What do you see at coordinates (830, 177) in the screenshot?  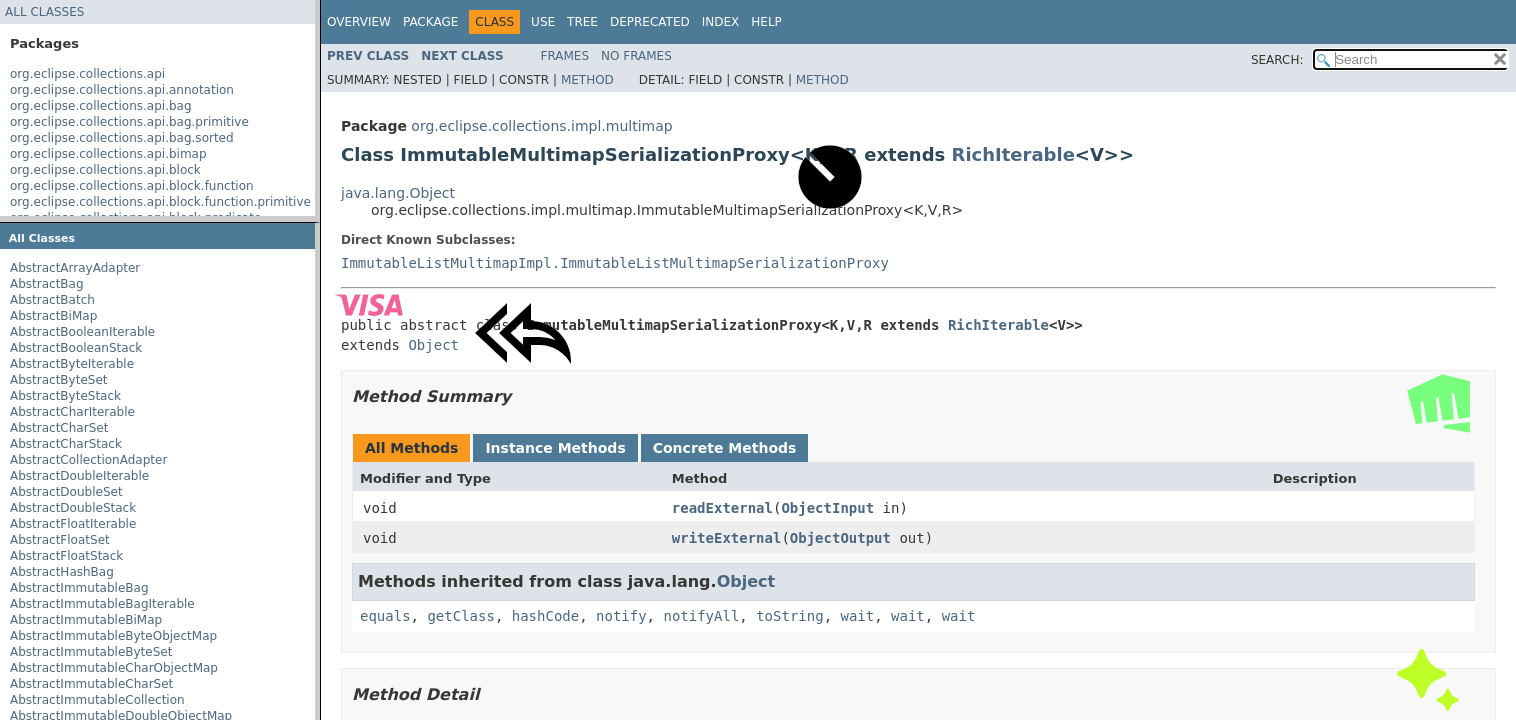 I see `scan a QR code or barcode` at bounding box center [830, 177].